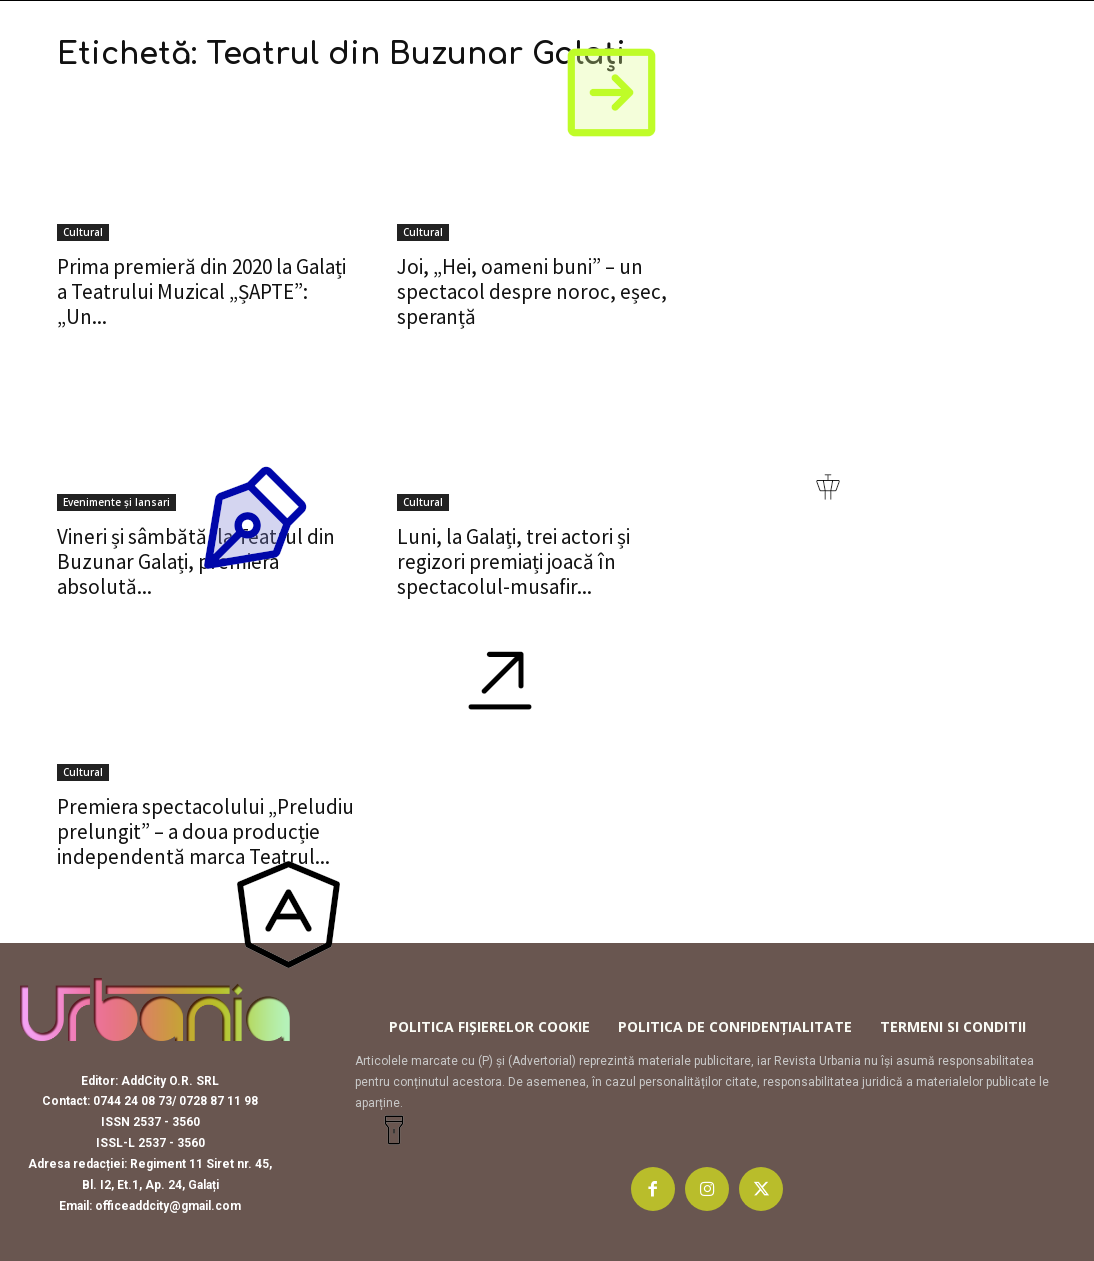 This screenshot has height=1261, width=1094. Describe the element at coordinates (394, 1130) in the screenshot. I see `toggle flashlight on or off` at that location.